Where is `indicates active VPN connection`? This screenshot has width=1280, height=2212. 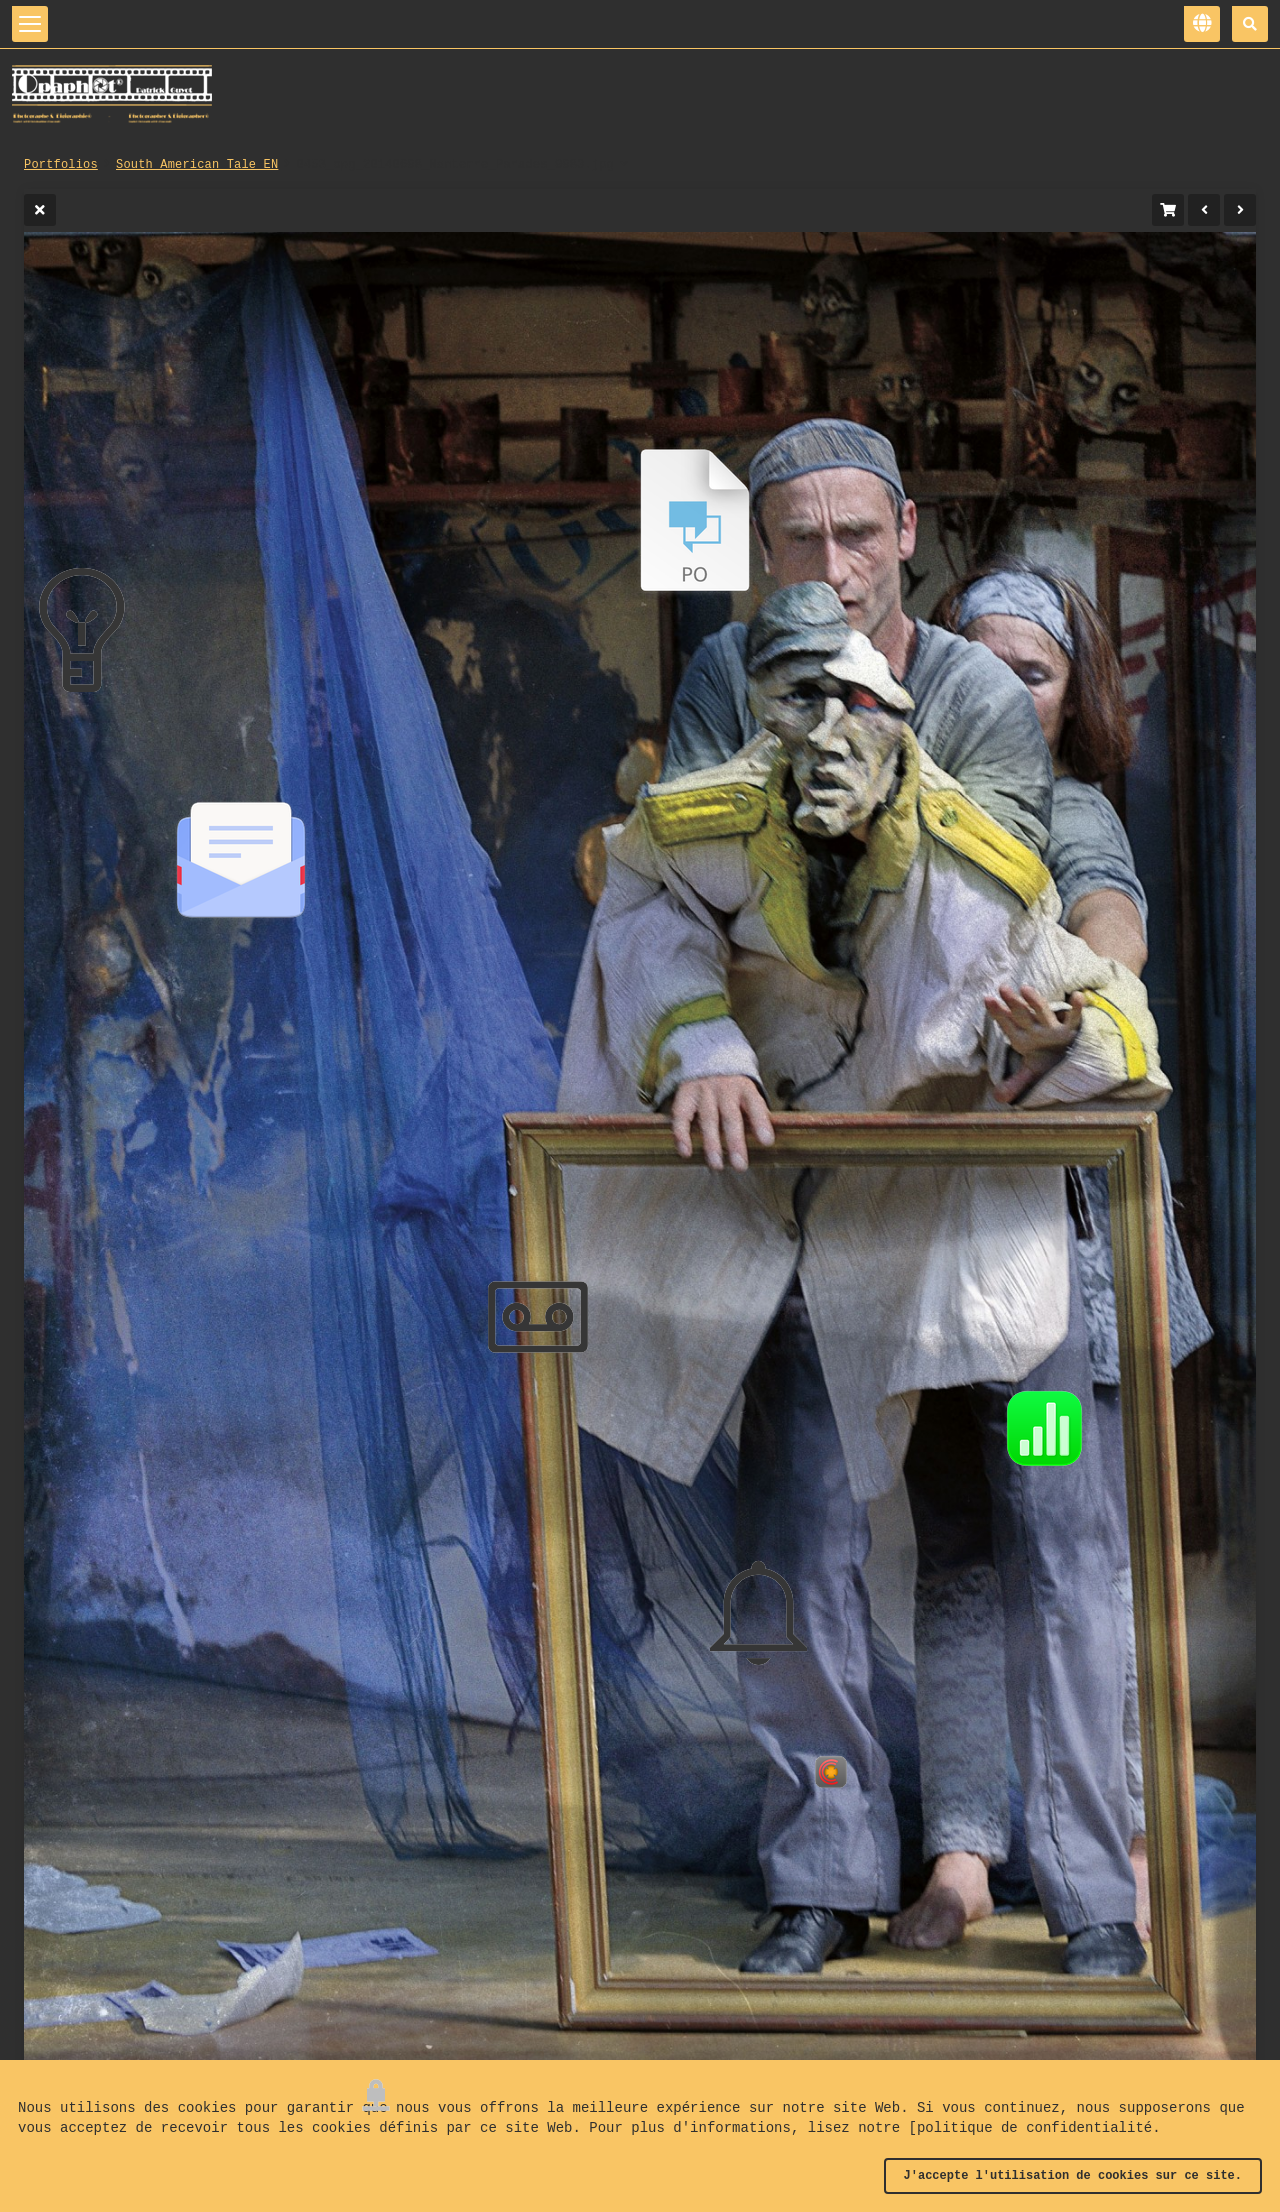
indicates active VPN connection is located at coordinates (376, 2095).